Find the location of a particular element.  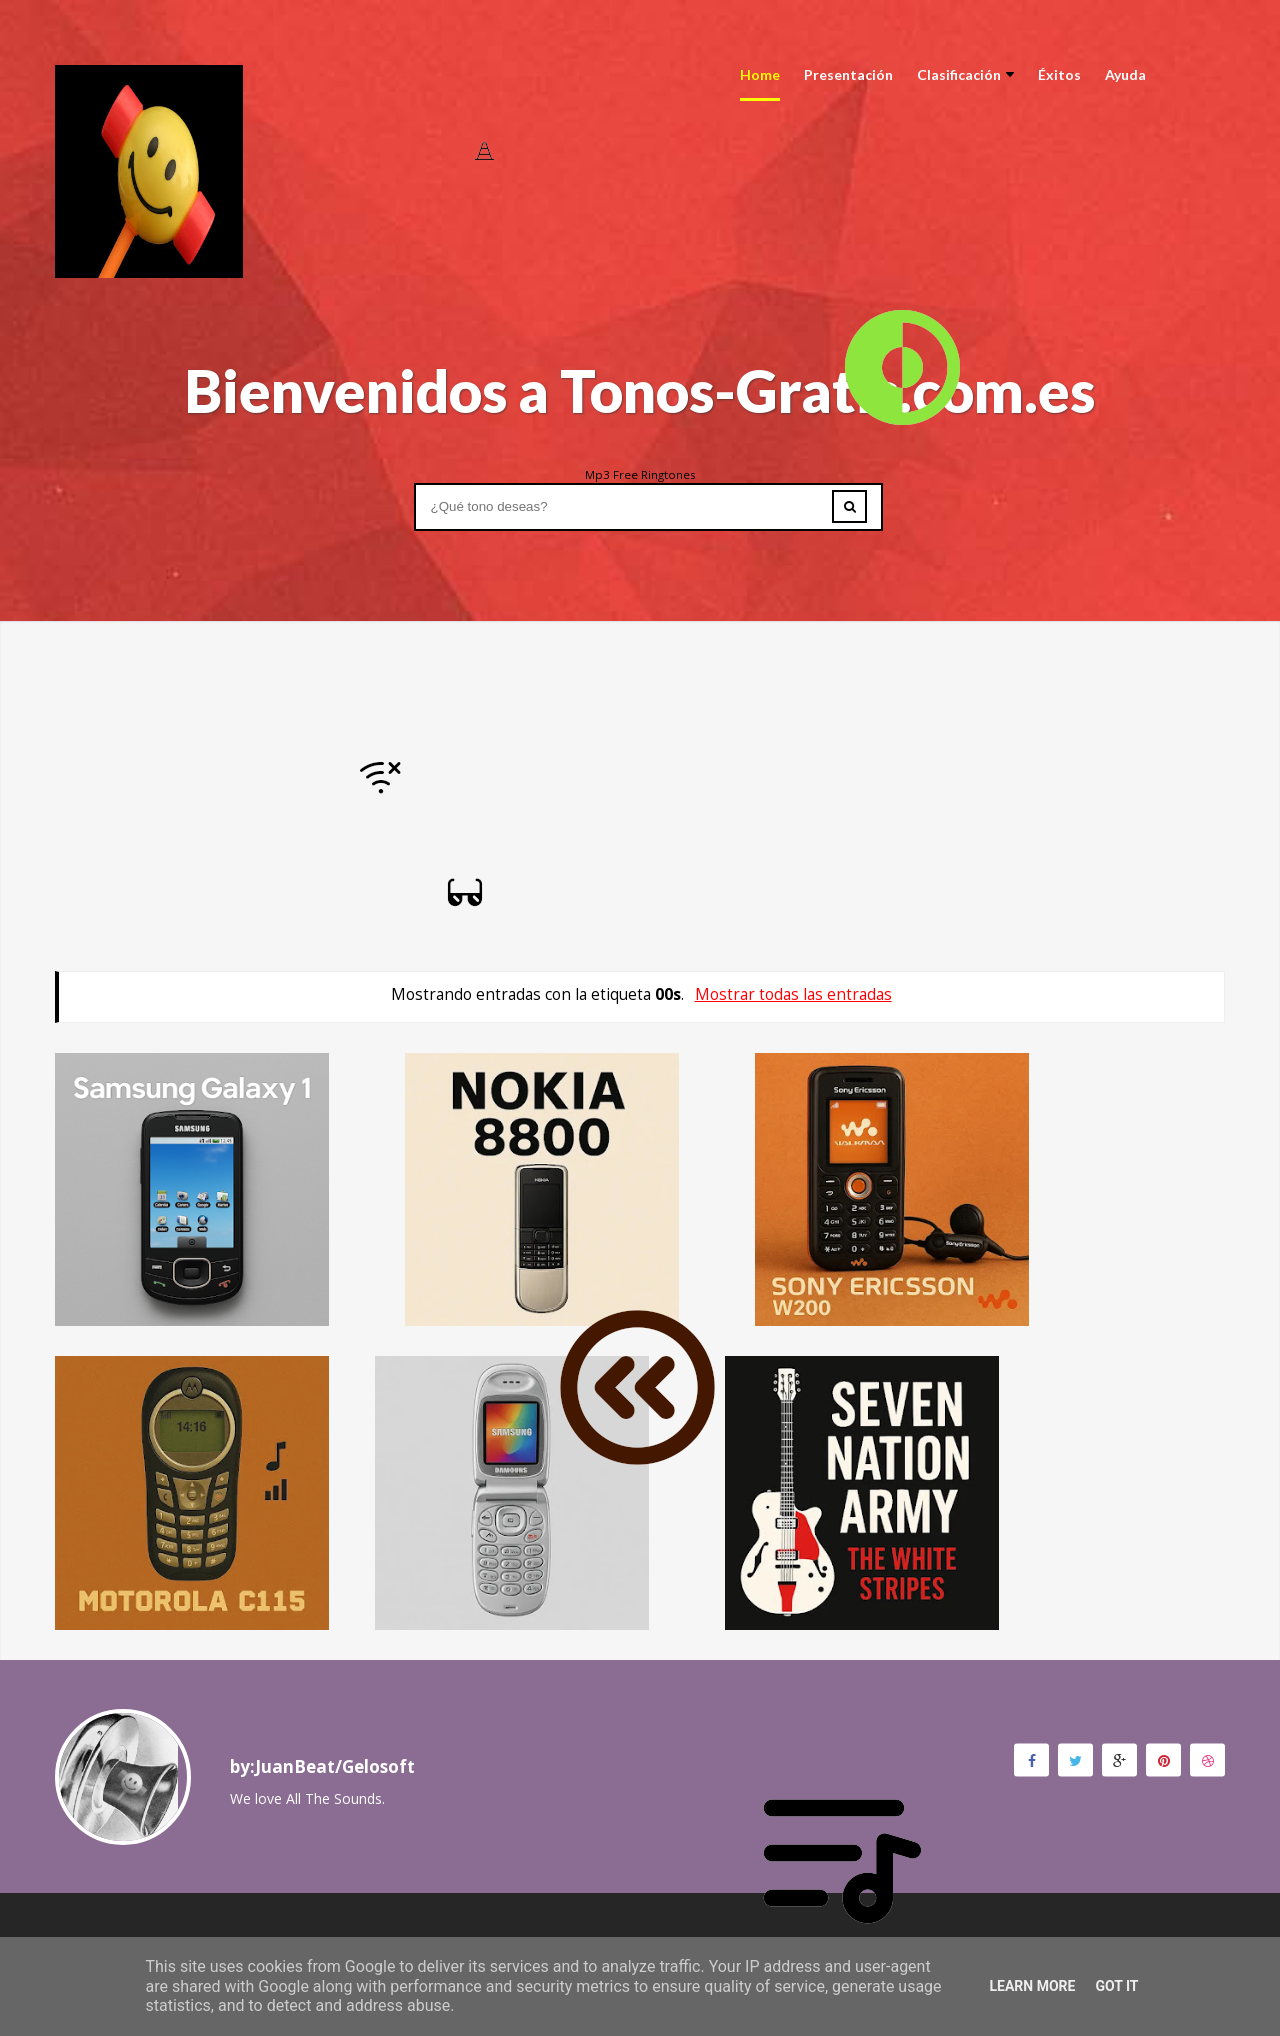

indicates a work in progress or under construction area is located at coordinates (484, 151).